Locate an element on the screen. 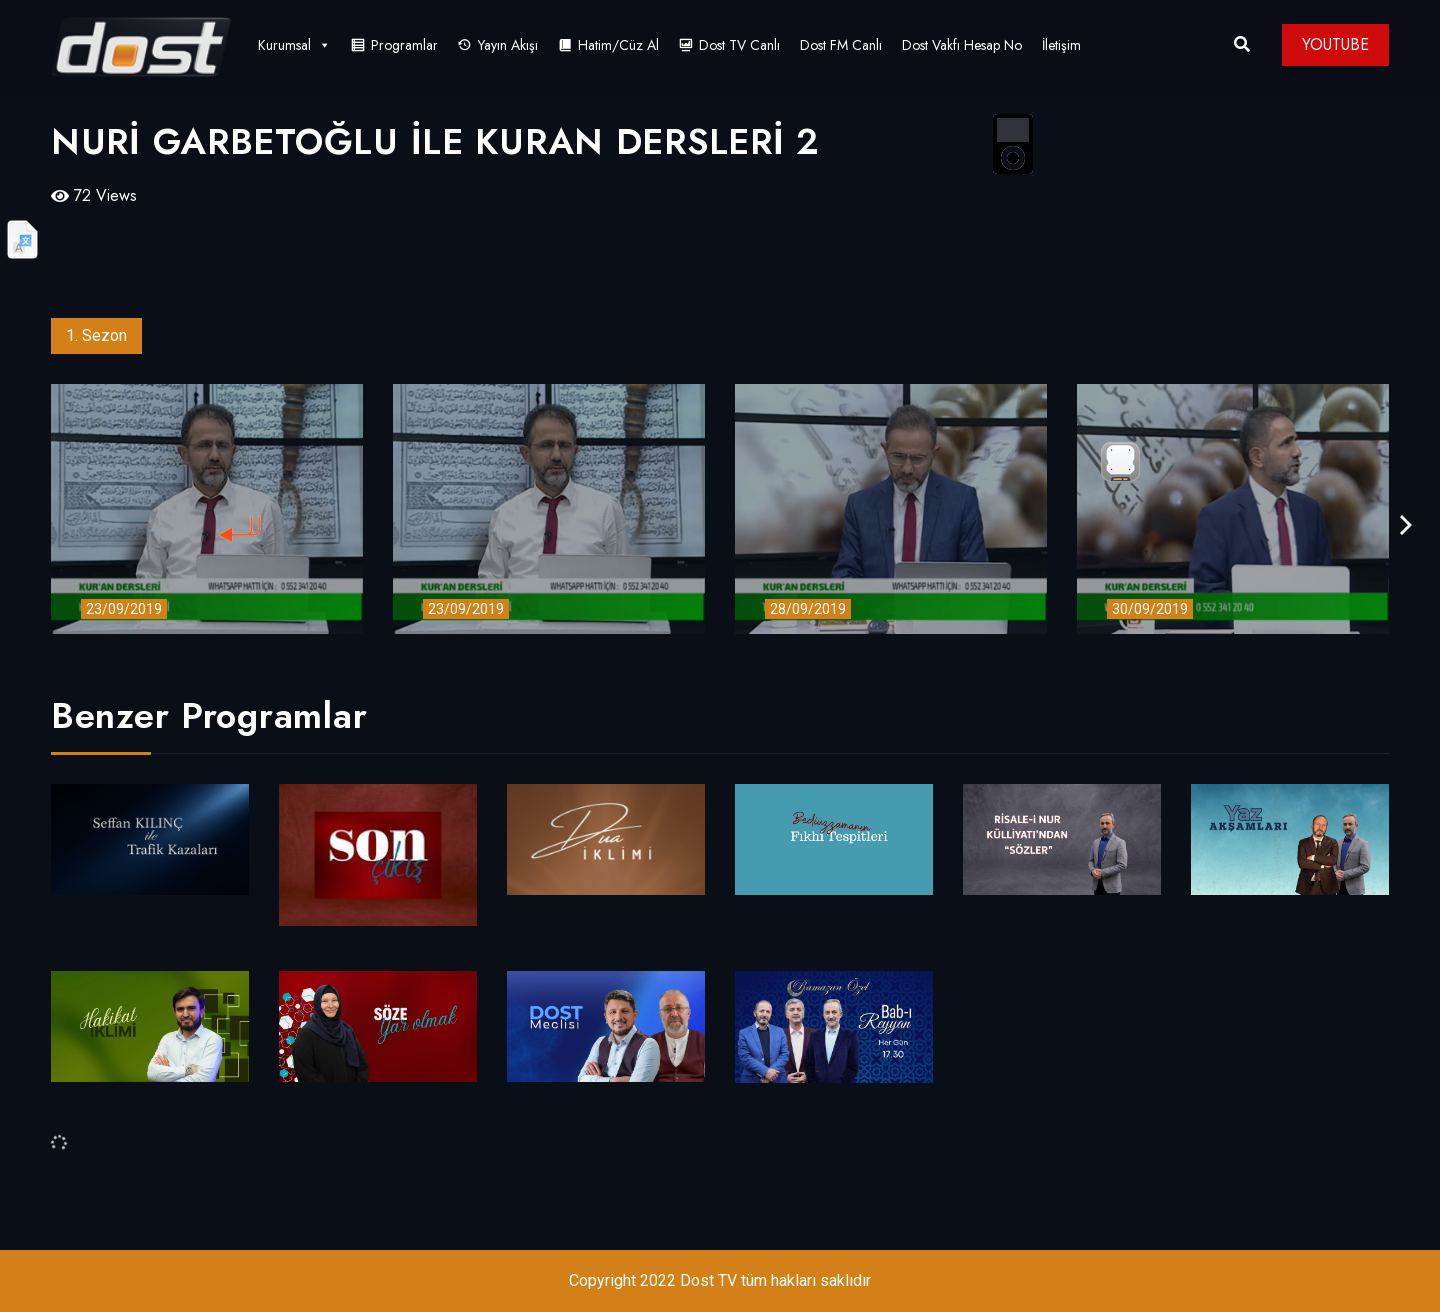 The width and height of the screenshot is (1440, 1312). open disk and storage preferences is located at coordinates (1120, 462).